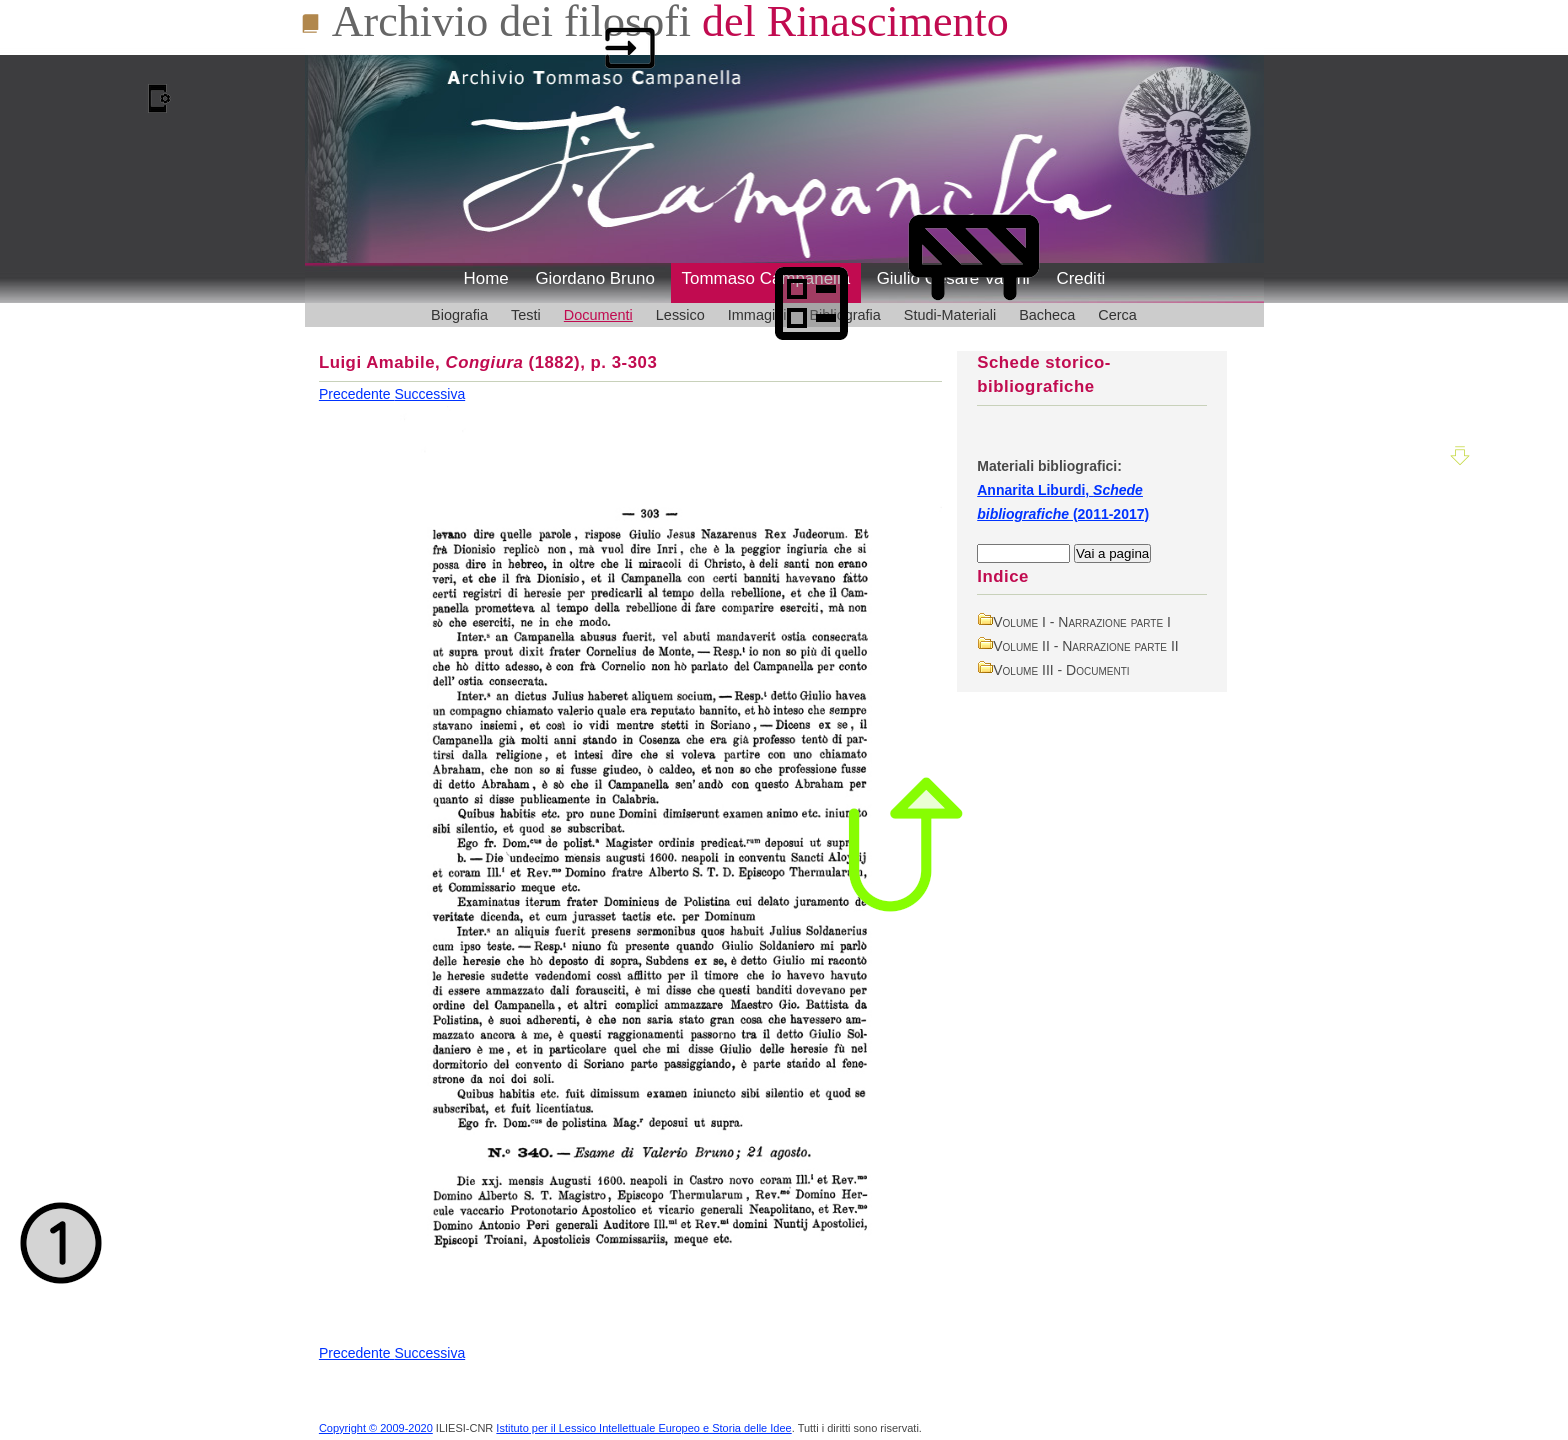 This screenshot has height=1440, width=1568. I want to click on open library or reading list, so click(310, 23).